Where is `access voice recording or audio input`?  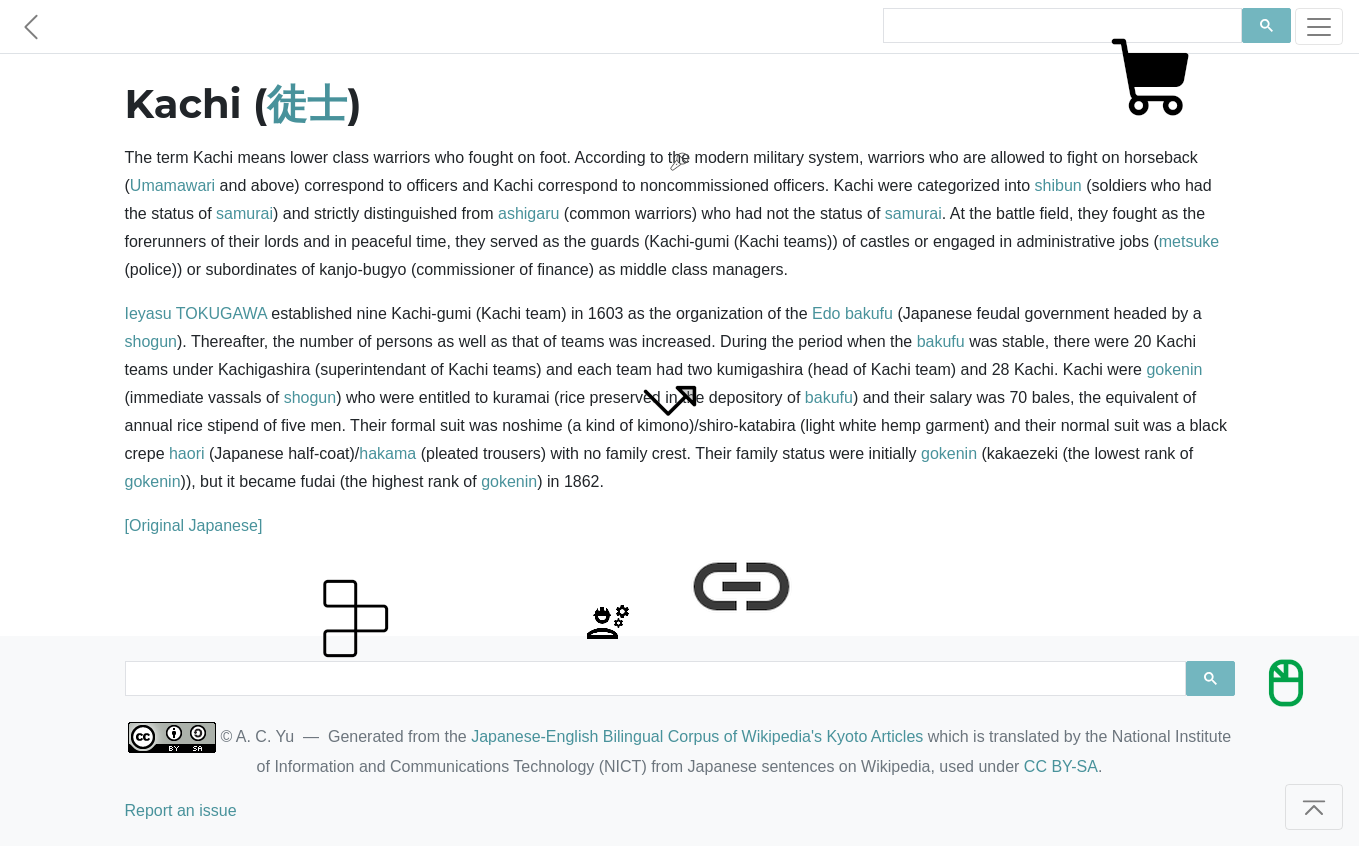 access voice recording or audio input is located at coordinates (679, 162).